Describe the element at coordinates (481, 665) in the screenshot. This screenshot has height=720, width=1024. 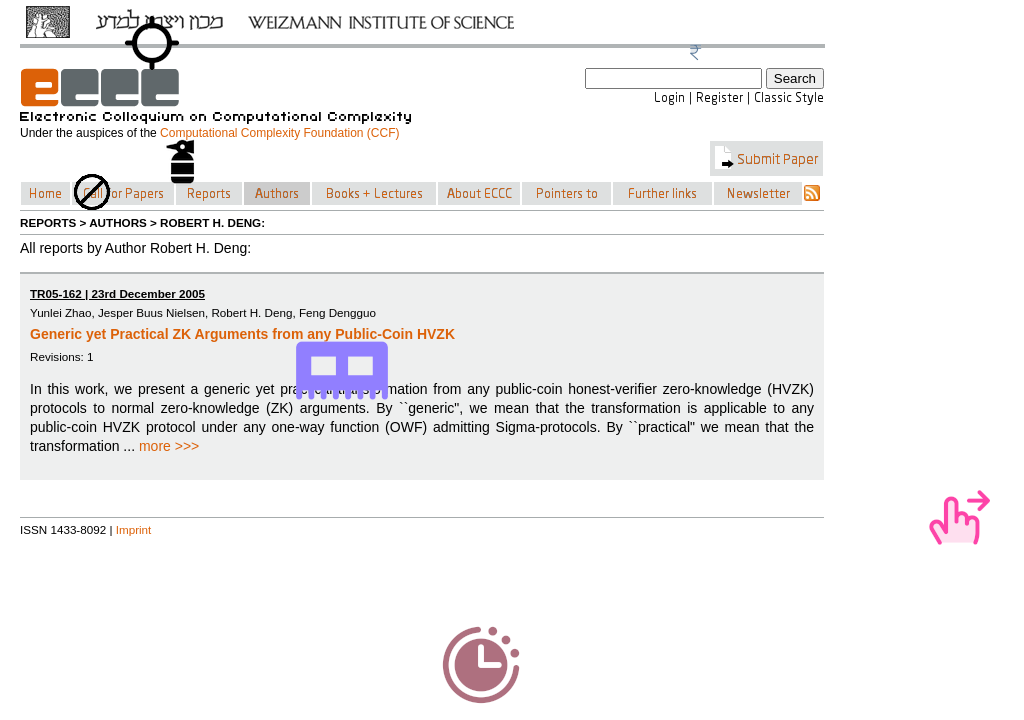
I see `view countdown timer` at that location.